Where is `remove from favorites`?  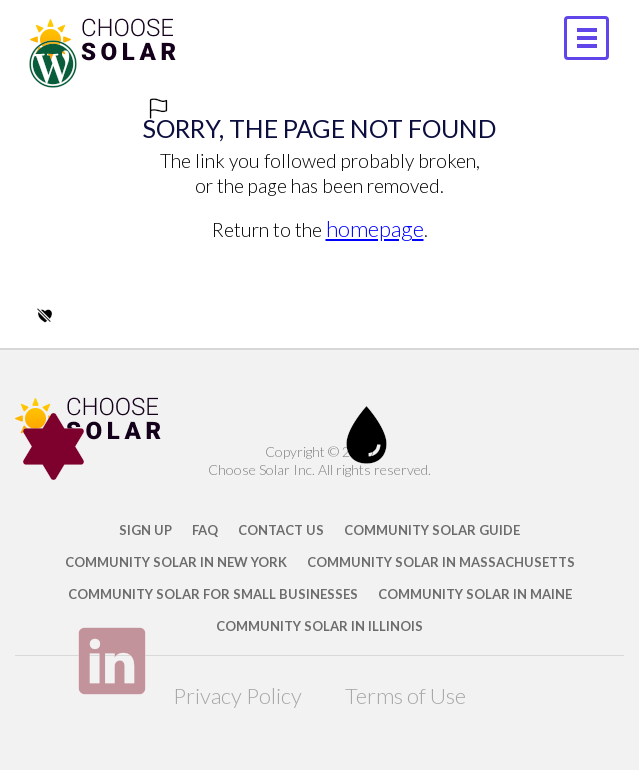 remove from favorites is located at coordinates (44, 315).